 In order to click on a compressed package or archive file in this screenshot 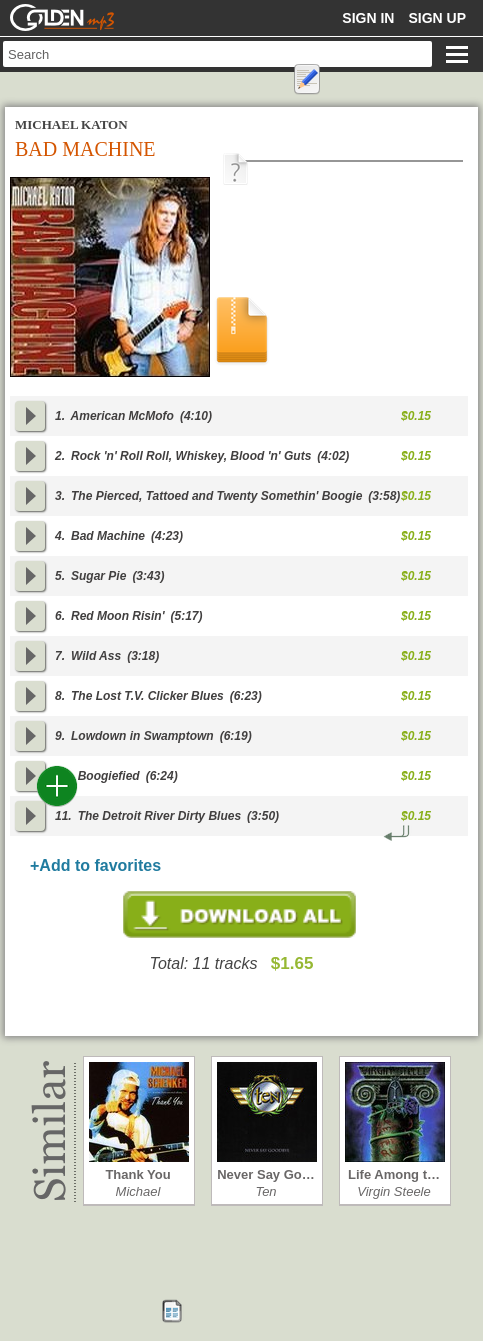, I will do `click(242, 331)`.